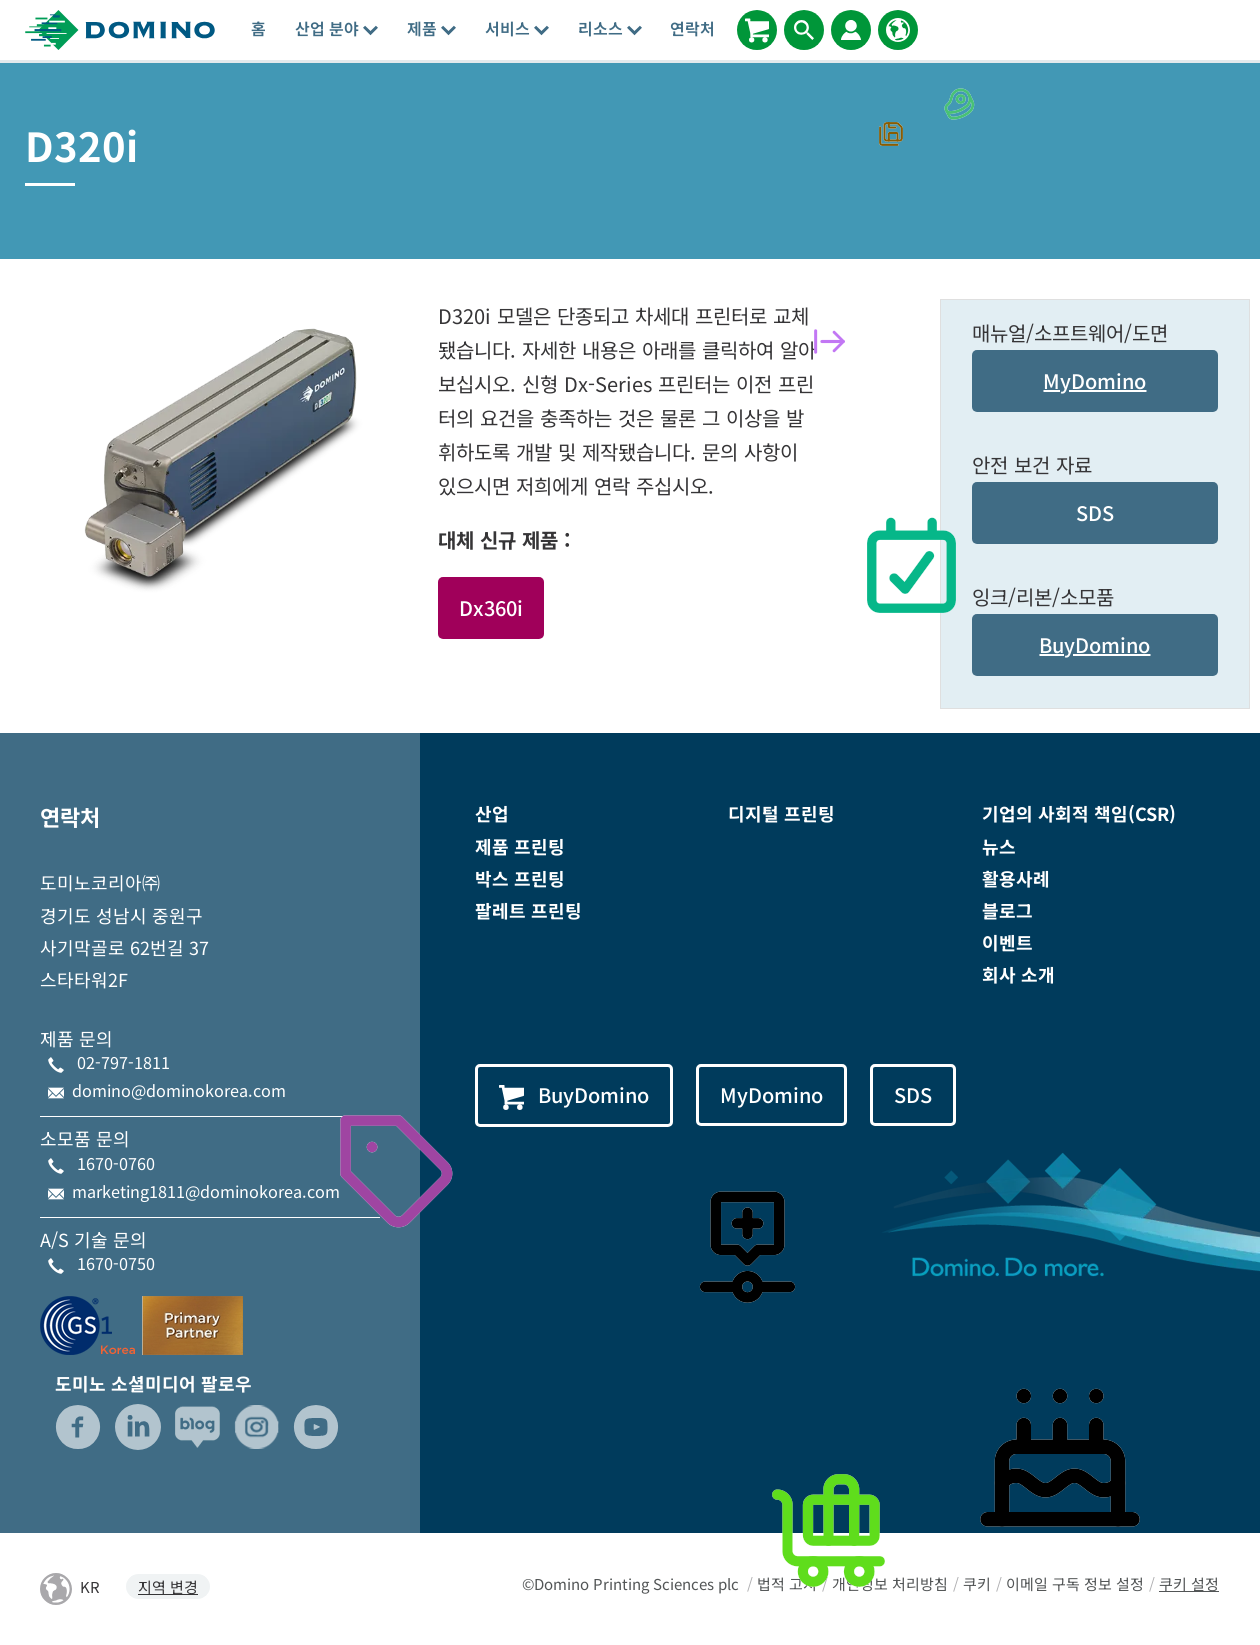 This screenshot has width=1260, height=1645. What do you see at coordinates (829, 341) in the screenshot?
I see `sign out or log out of account` at bounding box center [829, 341].